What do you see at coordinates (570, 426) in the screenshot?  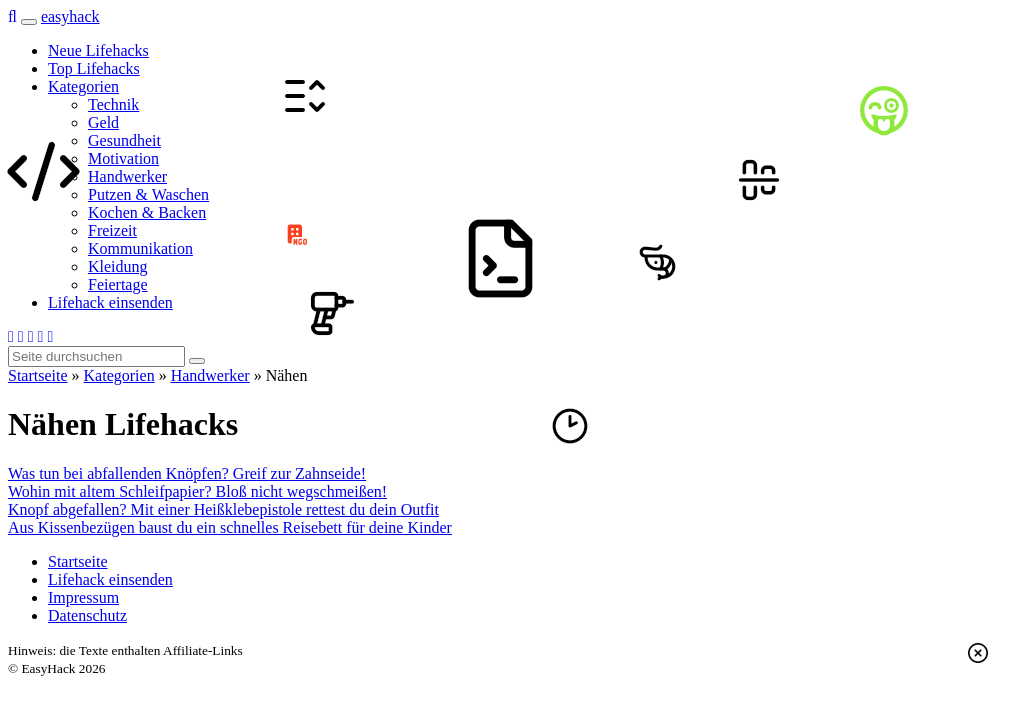 I see `view current time` at bounding box center [570, 426].